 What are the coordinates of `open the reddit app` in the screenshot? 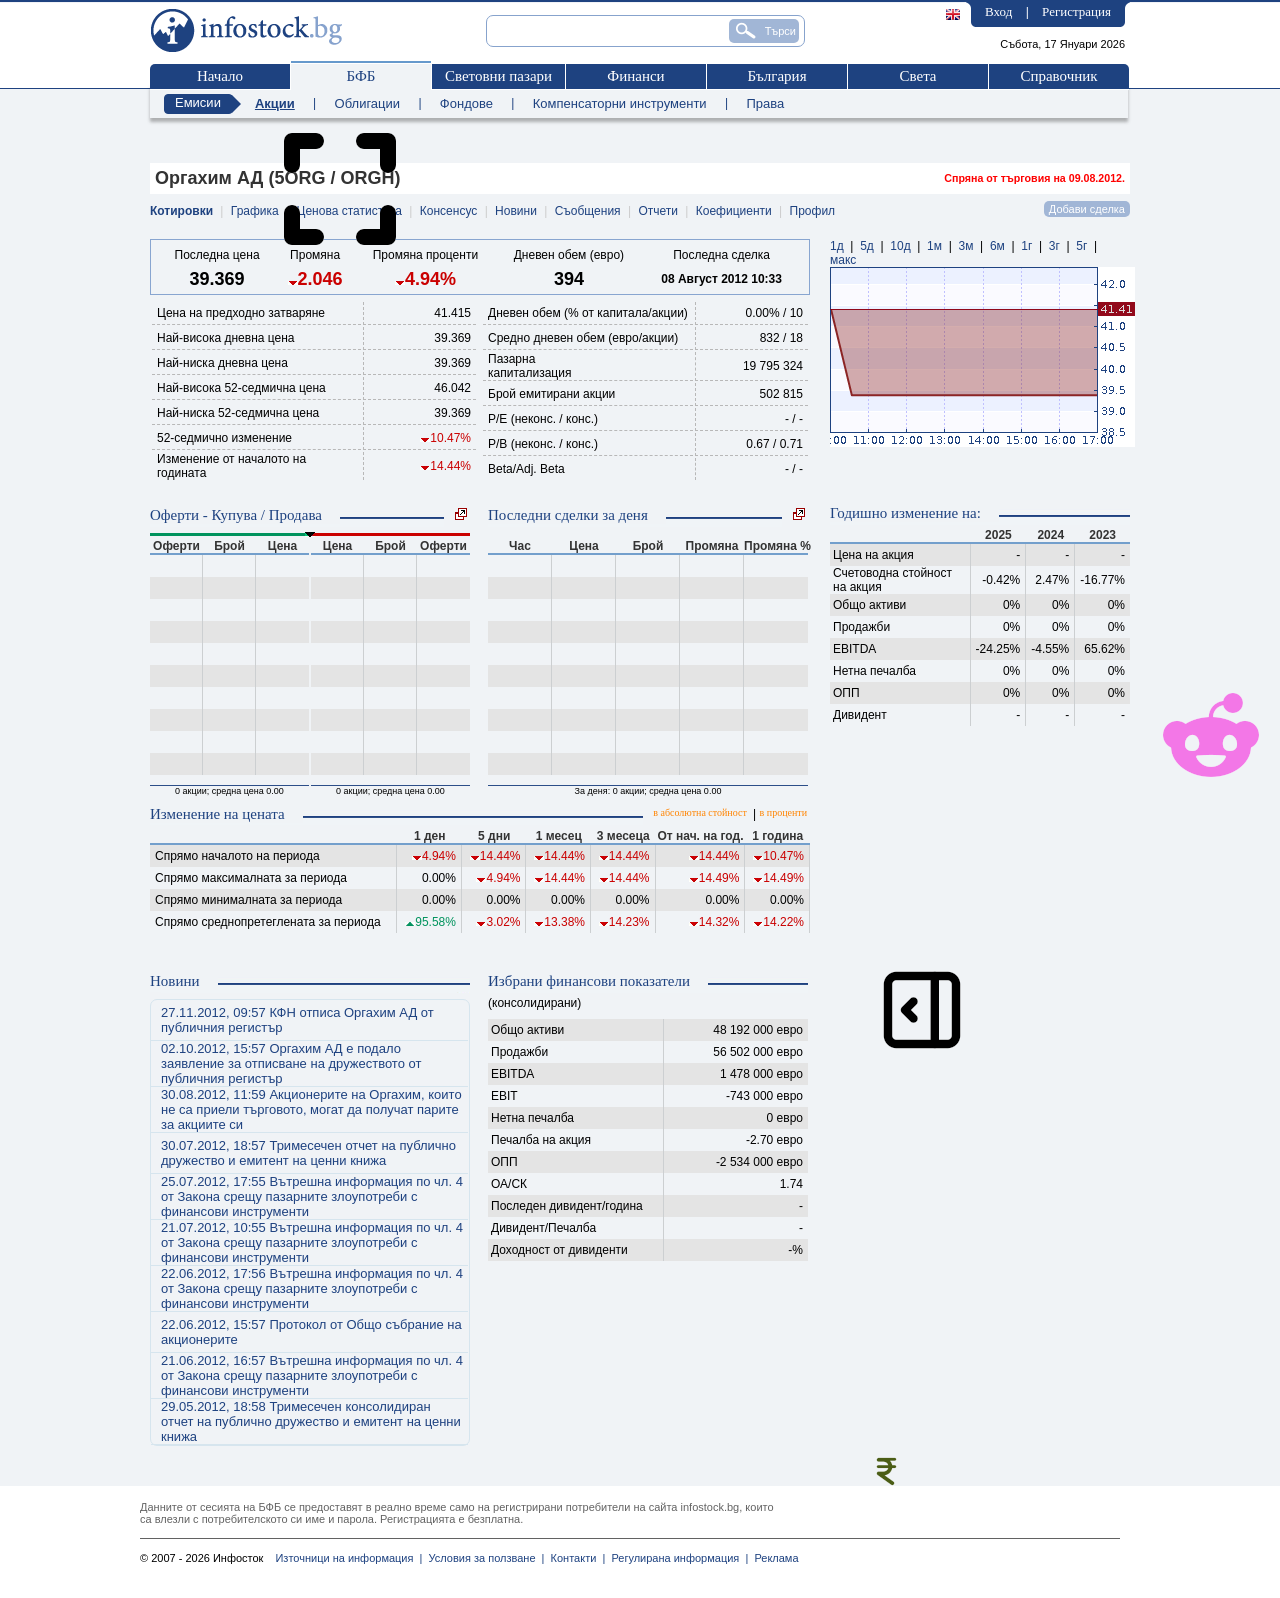 It's located at (1211, 735).